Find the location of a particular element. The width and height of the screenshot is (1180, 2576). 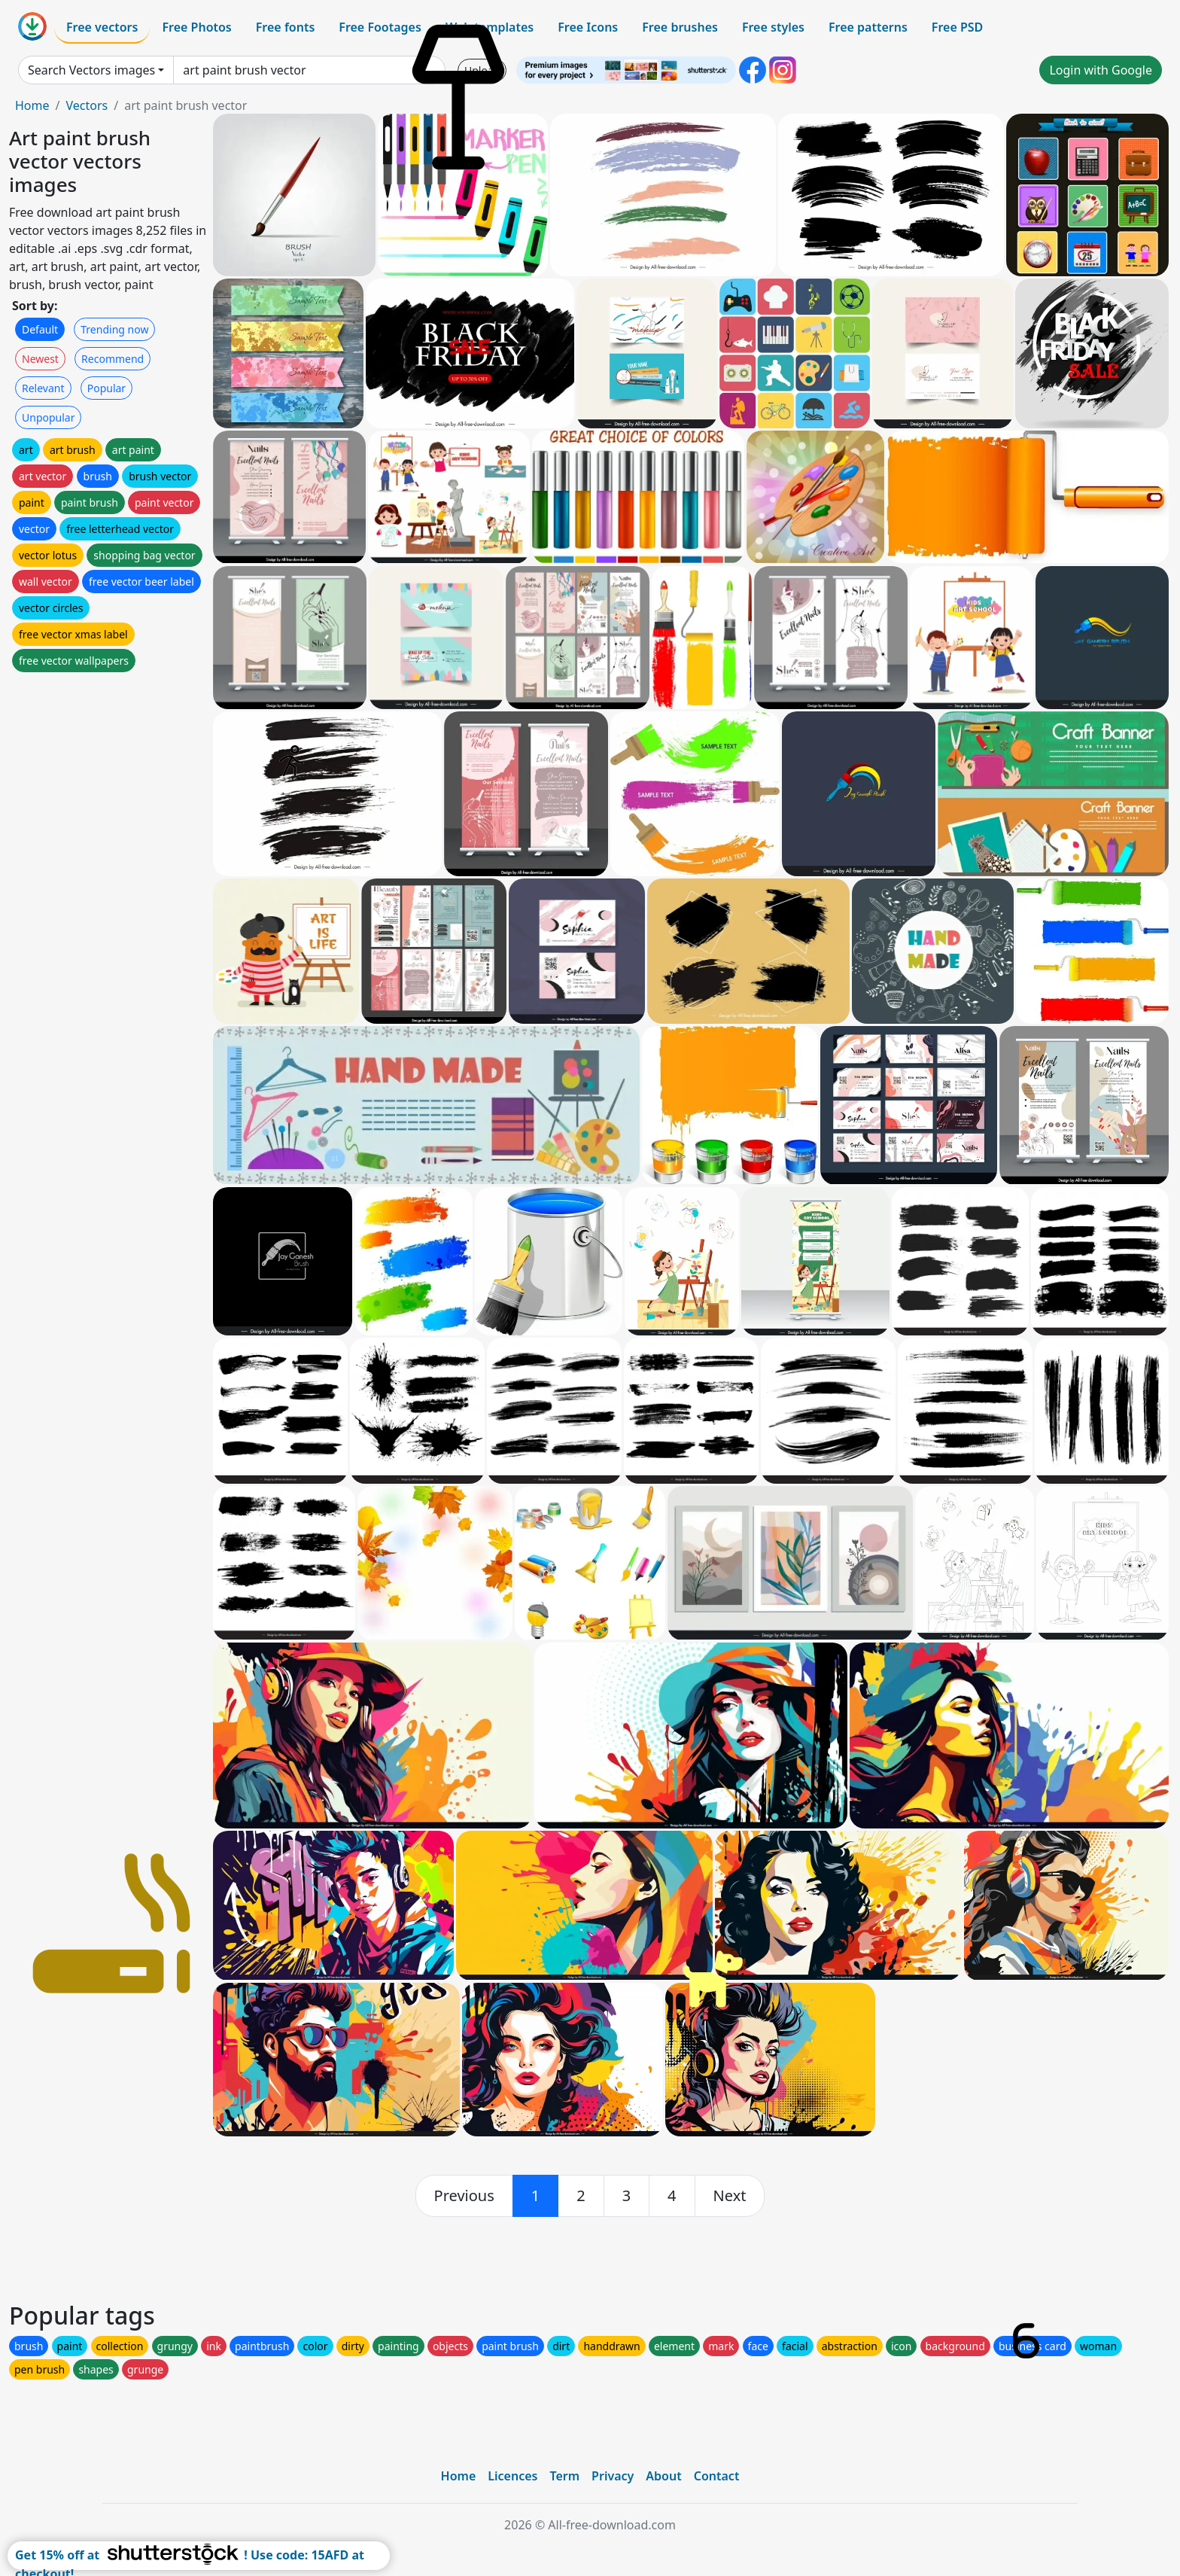

indicates the number six in a list or count is located at coordinates (1026, 2340).